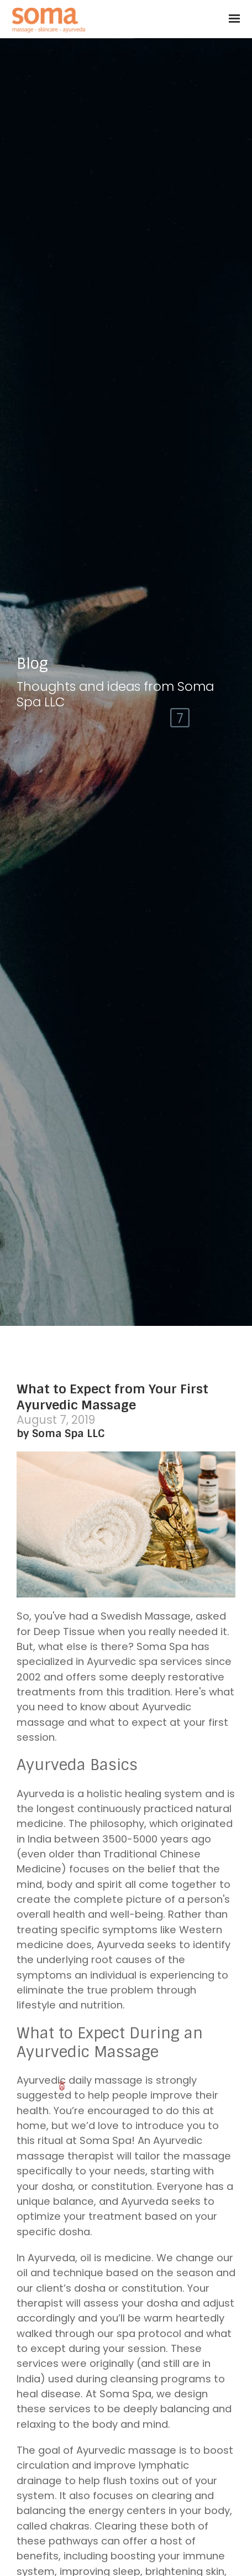 Image resolution: width=252 pixels, height=2576 pixels. I want to click on select or input the number seven, so click(180, 717).